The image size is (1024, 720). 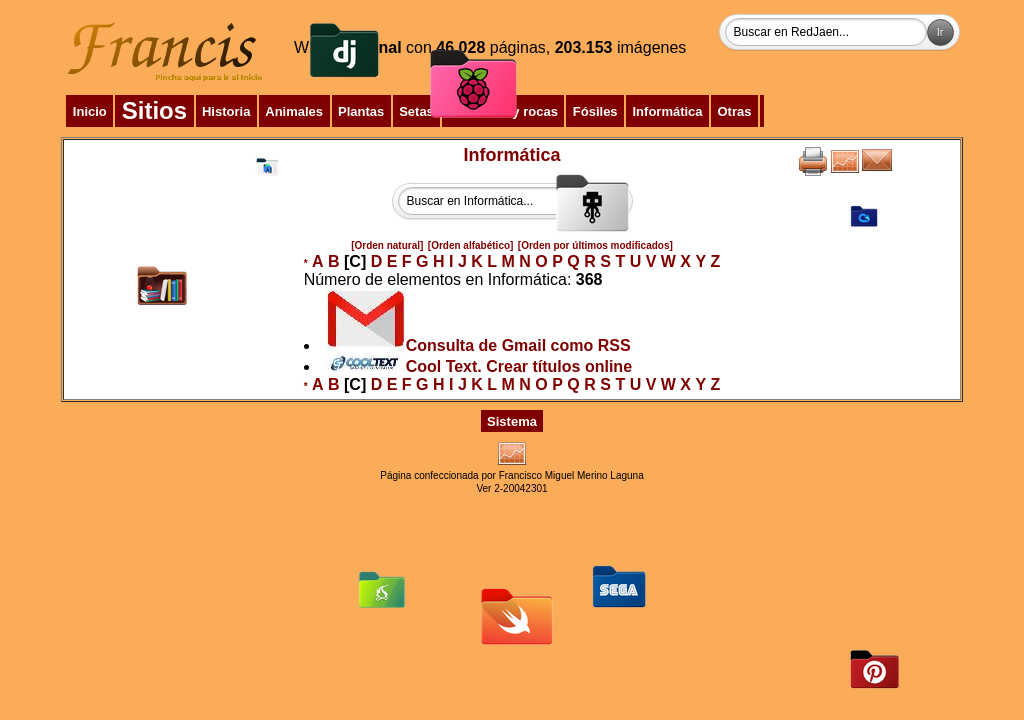 What do you see at coordinates (592, 205) in the screenshot?
I see `folder containing USB security testing tools` at bounding box center [592, 205].